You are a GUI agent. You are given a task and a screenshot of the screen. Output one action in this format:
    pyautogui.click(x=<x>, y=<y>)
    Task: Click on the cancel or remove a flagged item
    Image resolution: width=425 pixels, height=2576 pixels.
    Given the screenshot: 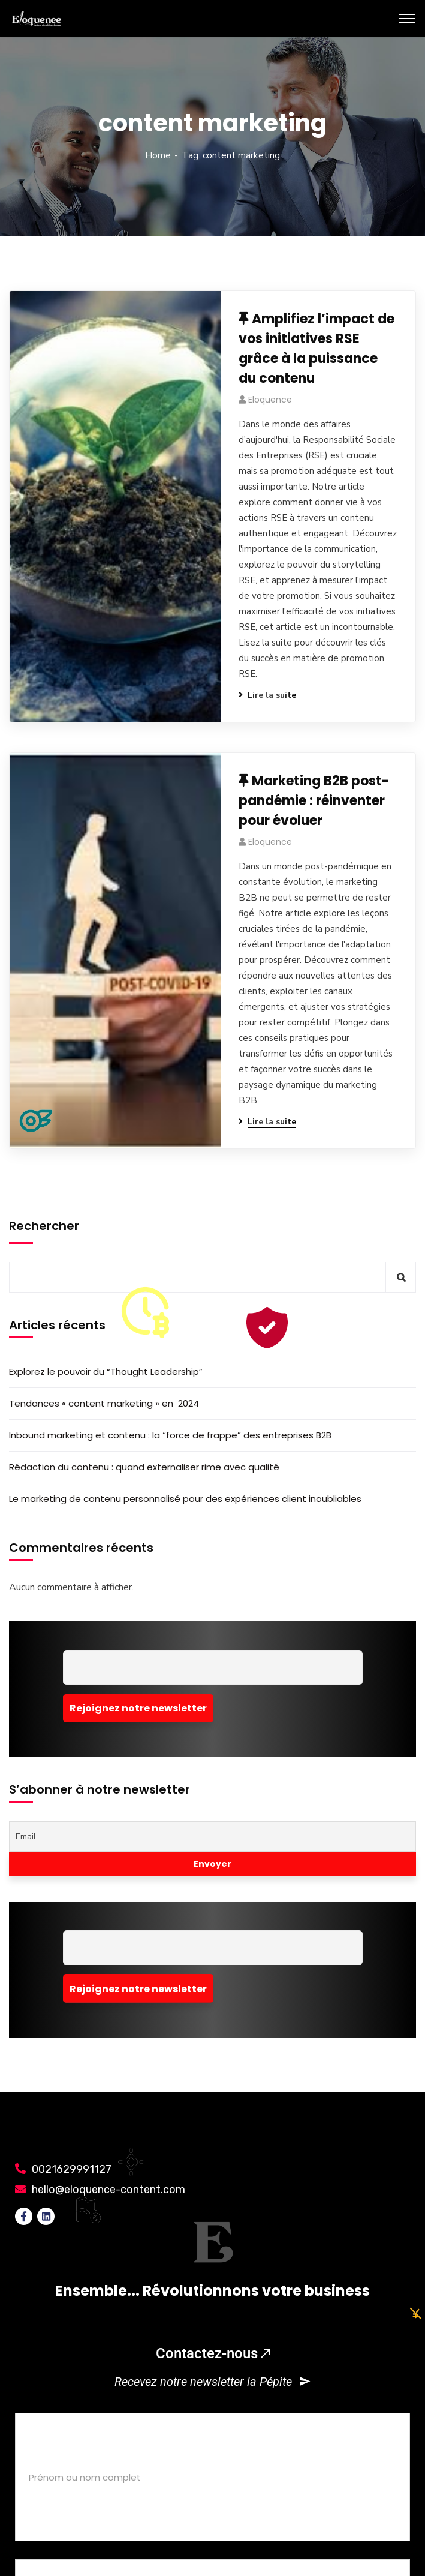 What is the action you would take?
    pyautogui.click(x=86, y=2209)
    